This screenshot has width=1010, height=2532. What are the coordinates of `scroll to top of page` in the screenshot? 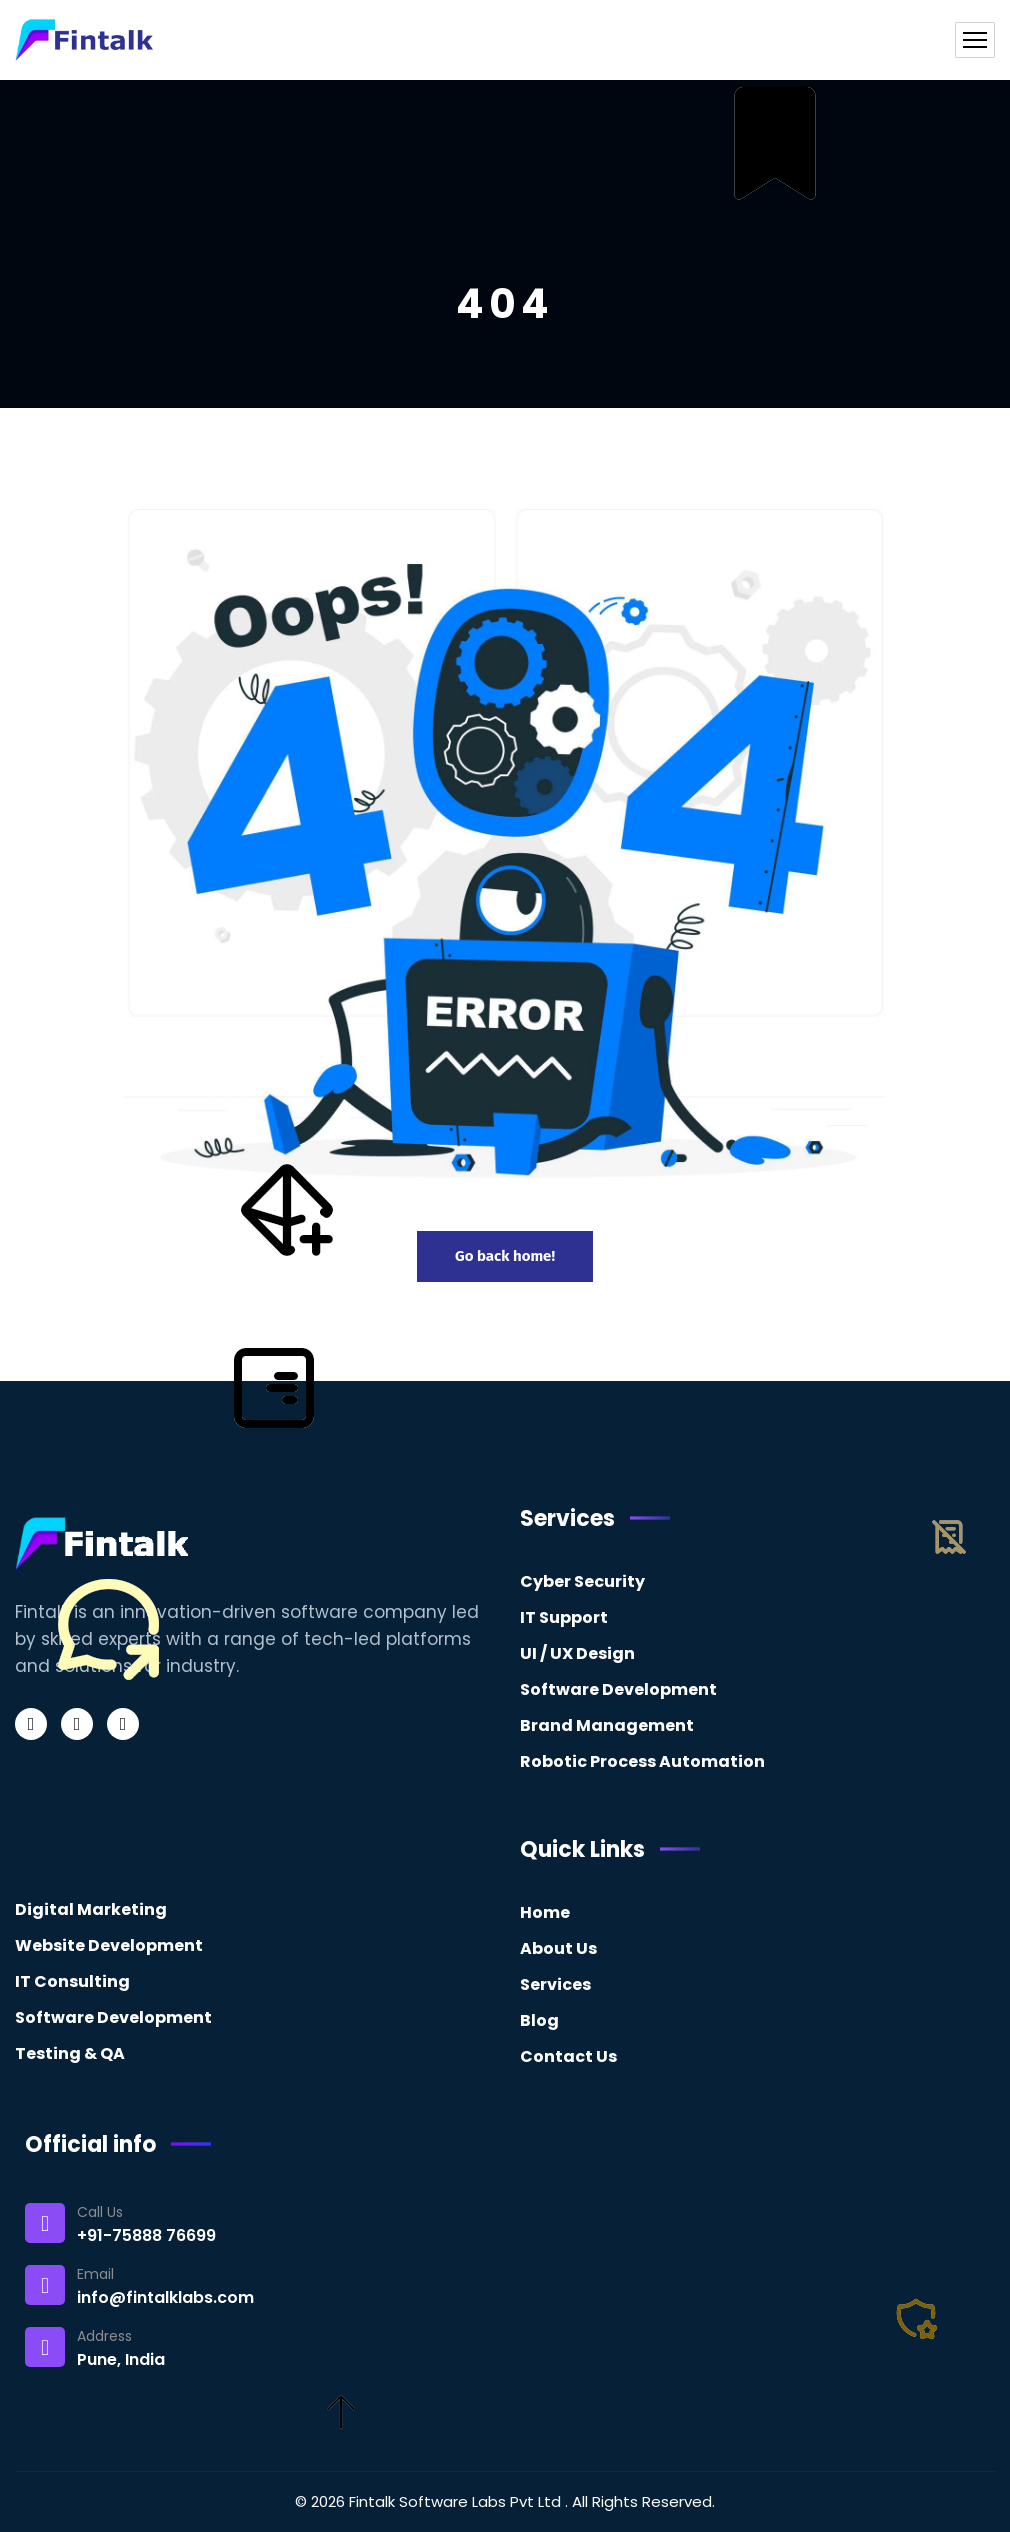 It's located at (341, 2412).